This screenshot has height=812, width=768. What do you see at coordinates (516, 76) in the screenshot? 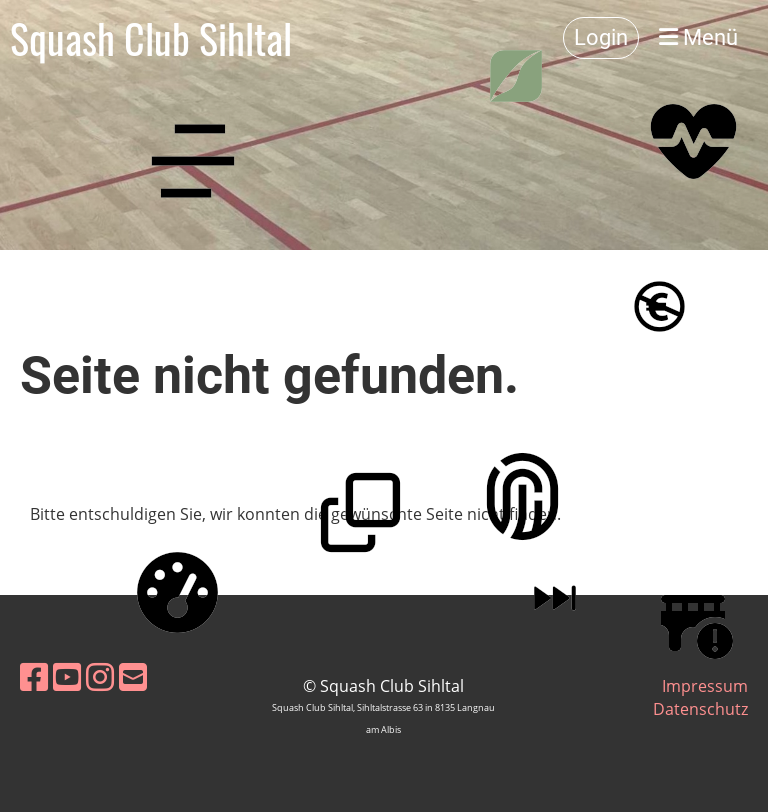
I see `pied piper logo` at bounding box center [516, 76].